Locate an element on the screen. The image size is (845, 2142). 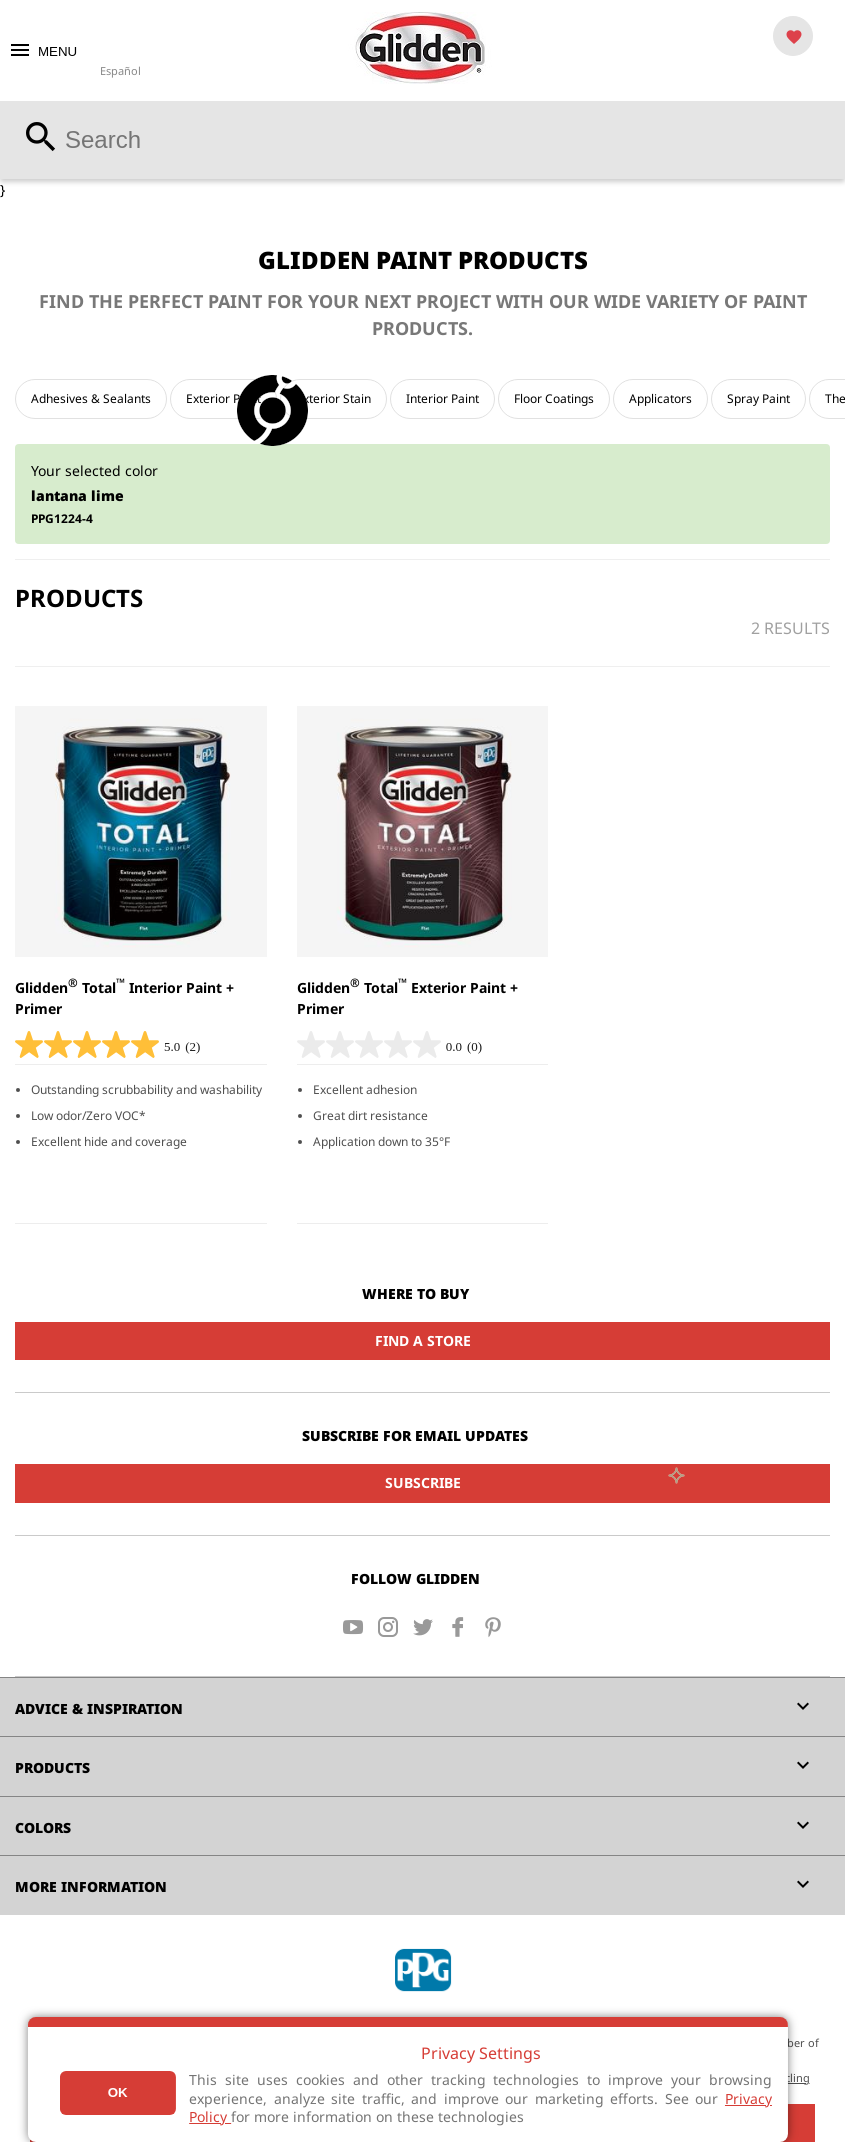
indicates bright or sunny weather conditions is located at coordinates (676, 1475).